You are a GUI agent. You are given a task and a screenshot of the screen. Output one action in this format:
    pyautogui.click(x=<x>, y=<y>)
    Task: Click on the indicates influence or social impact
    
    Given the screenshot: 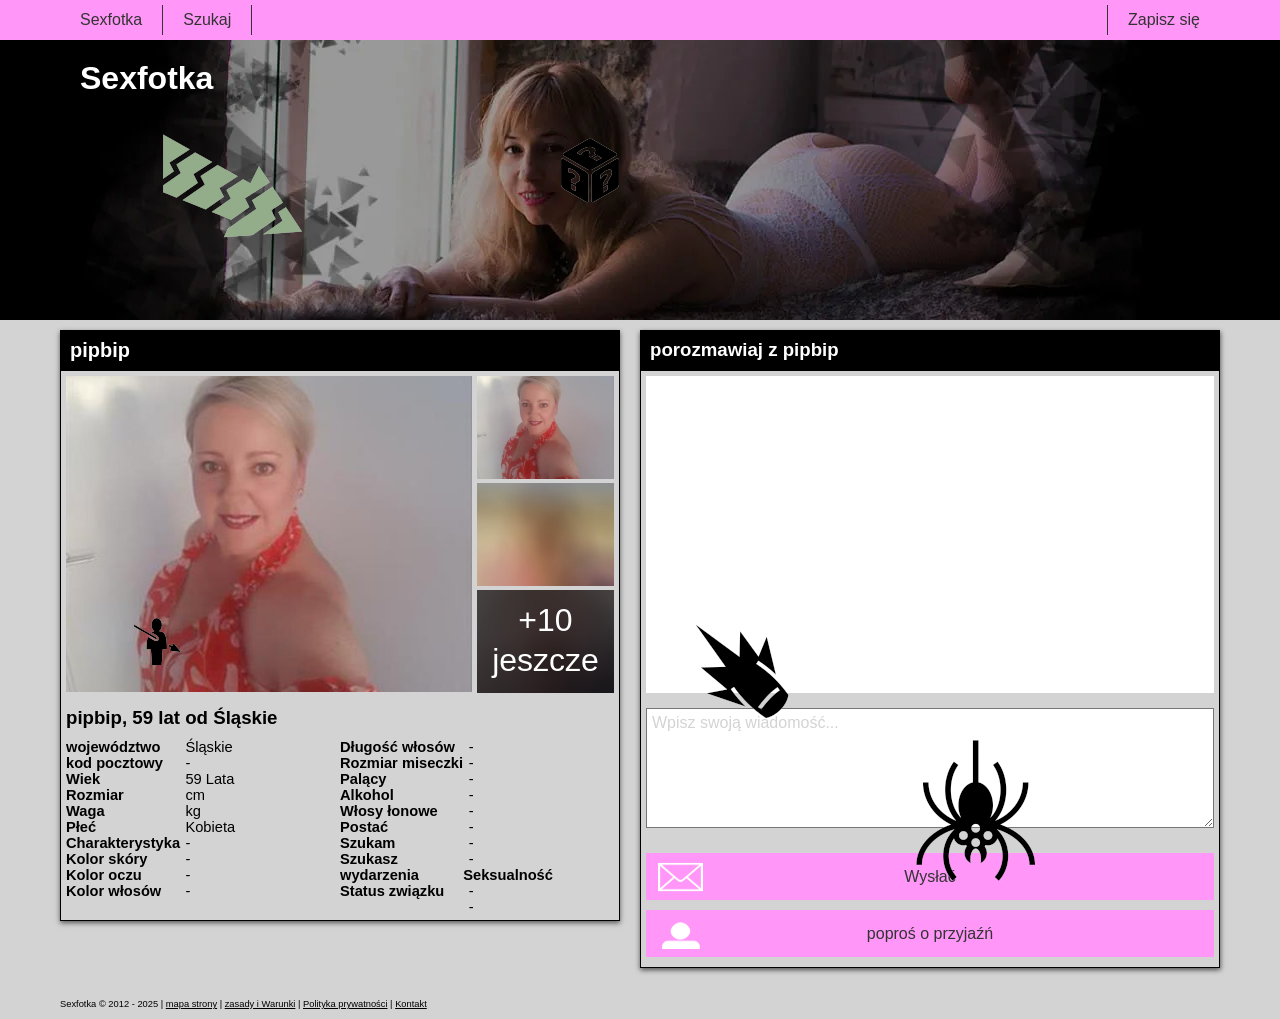 What is the action you would take?
    pyautogui.click(x=741, y=671)
    